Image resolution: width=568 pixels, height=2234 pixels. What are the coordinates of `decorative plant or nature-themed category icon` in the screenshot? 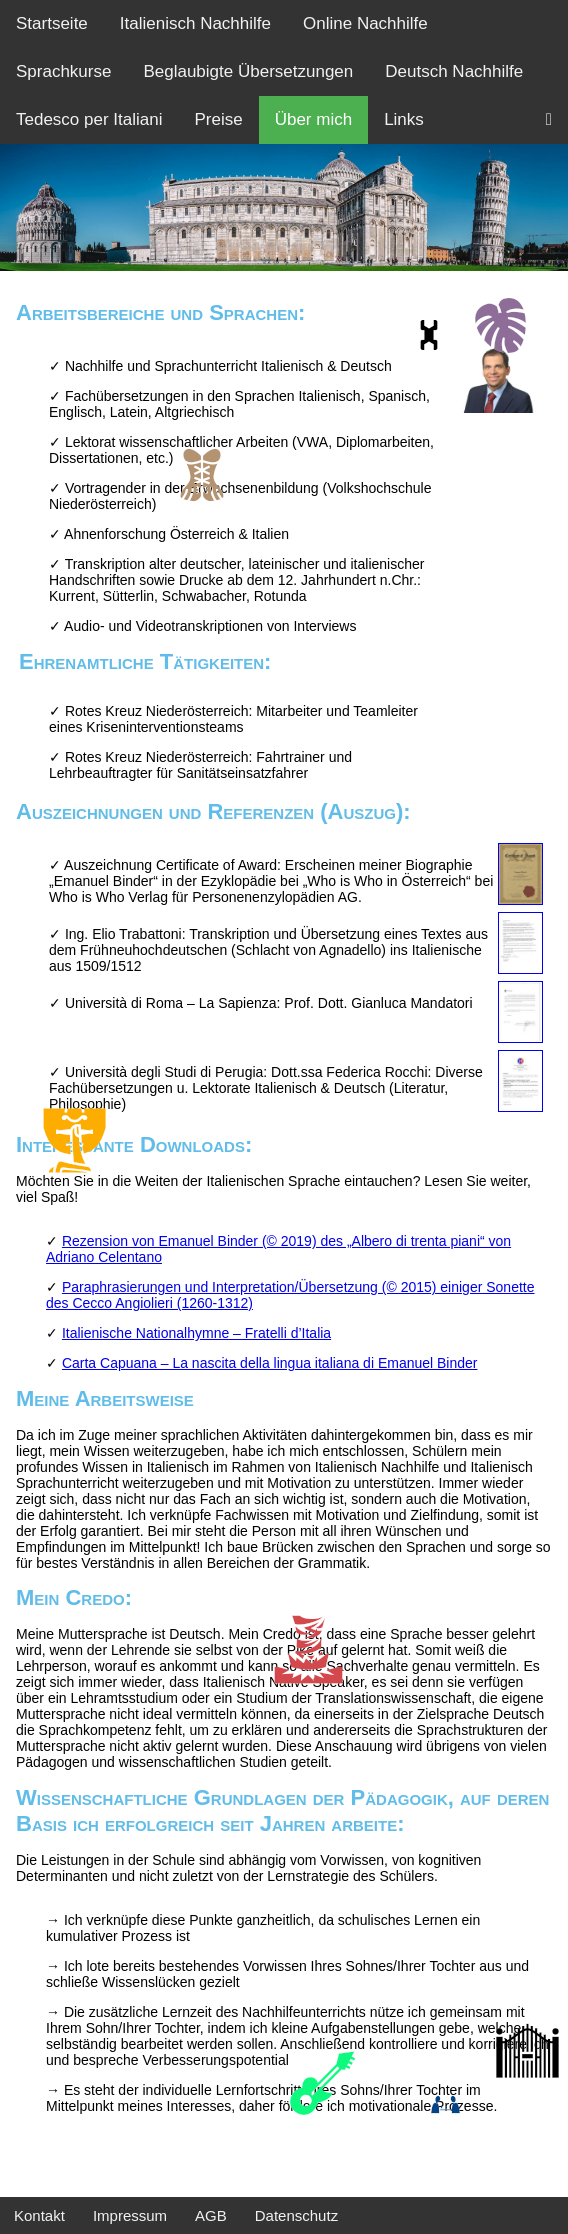 It's located at (500, 325).